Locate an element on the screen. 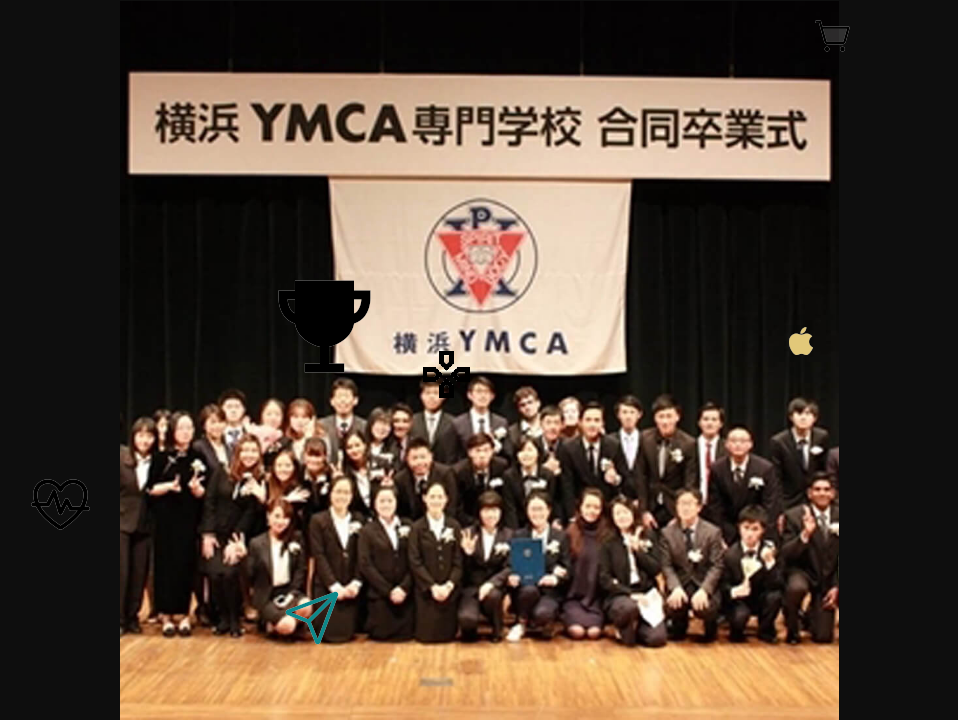 This screenshot has height=720, width=958. send a message is located at coordinates (312, 618).